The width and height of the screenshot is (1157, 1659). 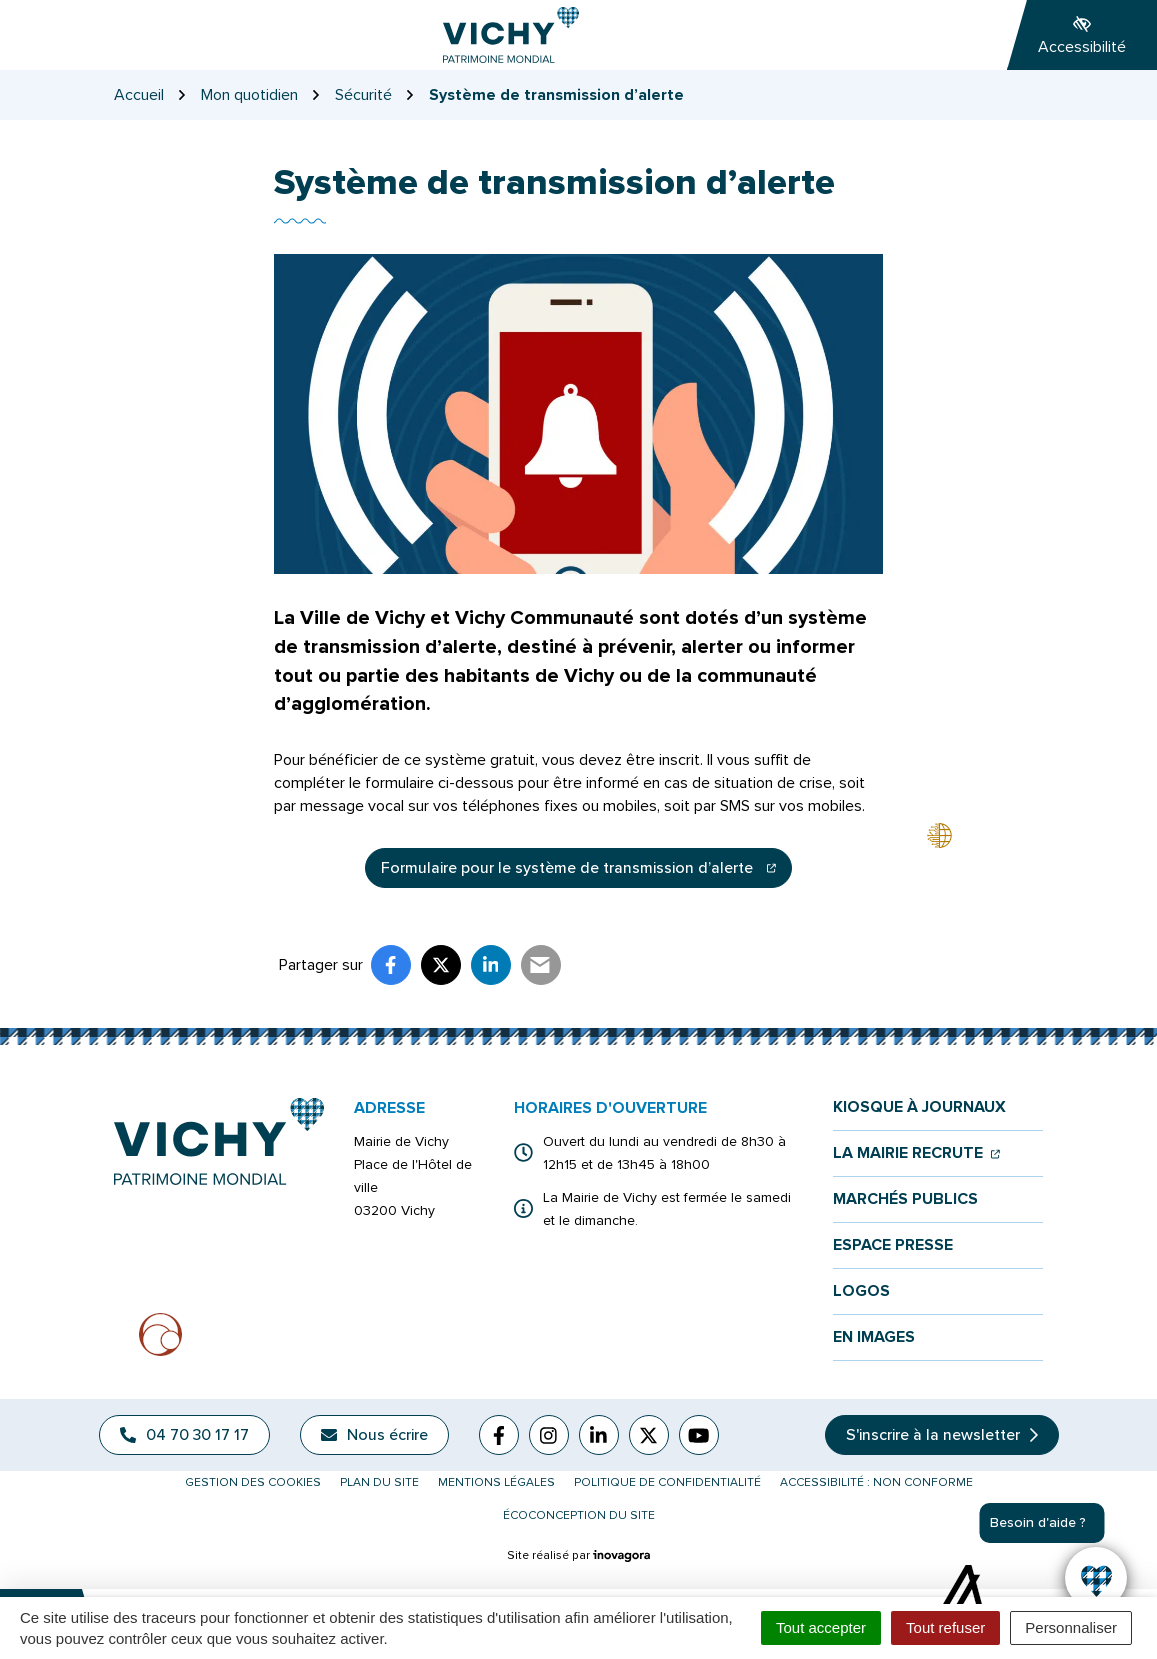 What do you see at coordinates (939, 835) in the screenshot?
I see `open CircuitVerse digital circuit simulator` at bounding box center [939, 835].